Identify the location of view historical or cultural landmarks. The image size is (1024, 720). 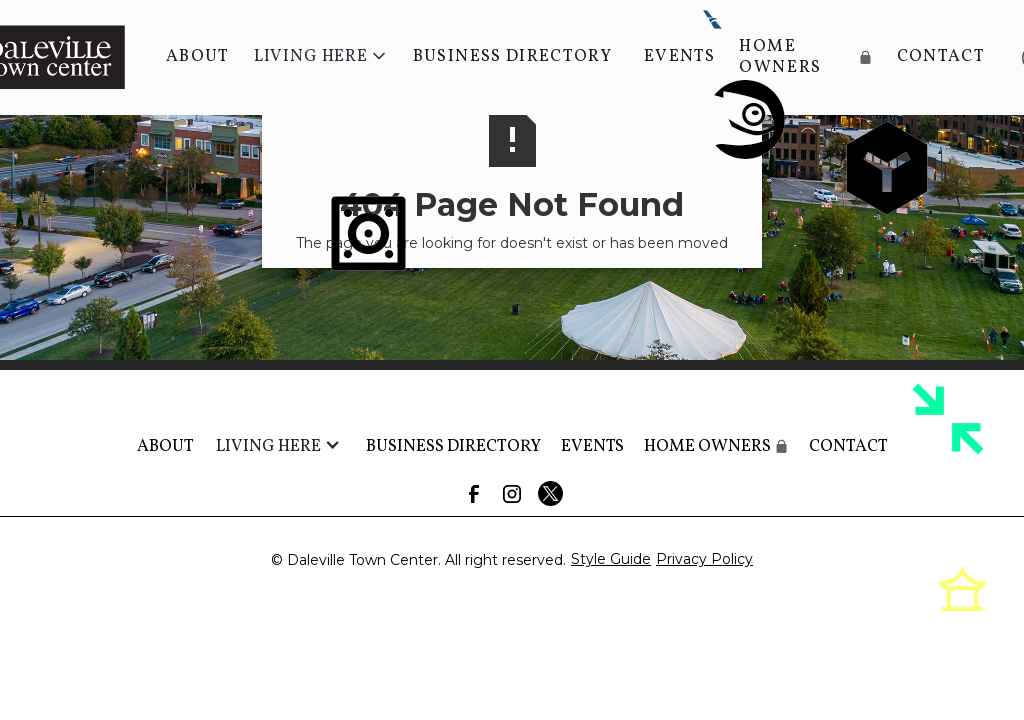
(962, 590).